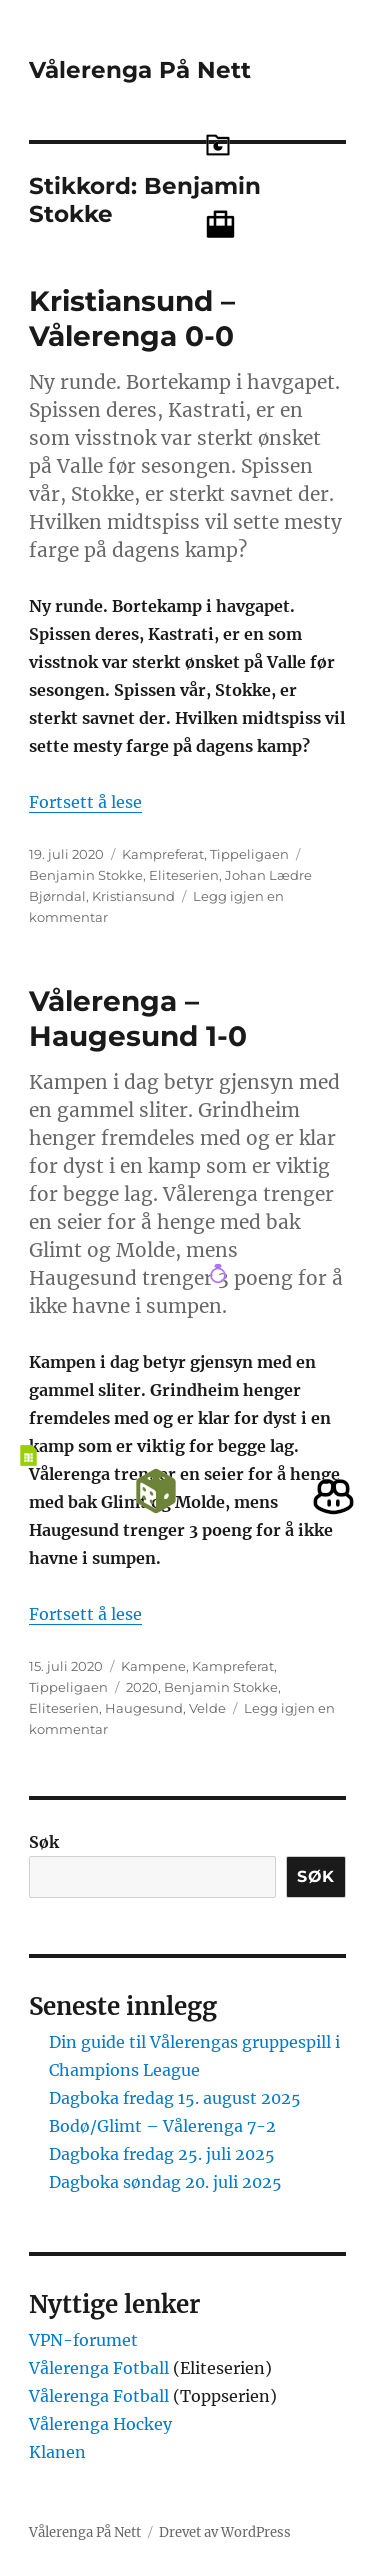 This screenshot has height=2571, width=375. What do you see at coordinates (333, 1496) in the screenshot?
I see `open microsoft copilot ai assistant` at bounding box center [333, 1496].